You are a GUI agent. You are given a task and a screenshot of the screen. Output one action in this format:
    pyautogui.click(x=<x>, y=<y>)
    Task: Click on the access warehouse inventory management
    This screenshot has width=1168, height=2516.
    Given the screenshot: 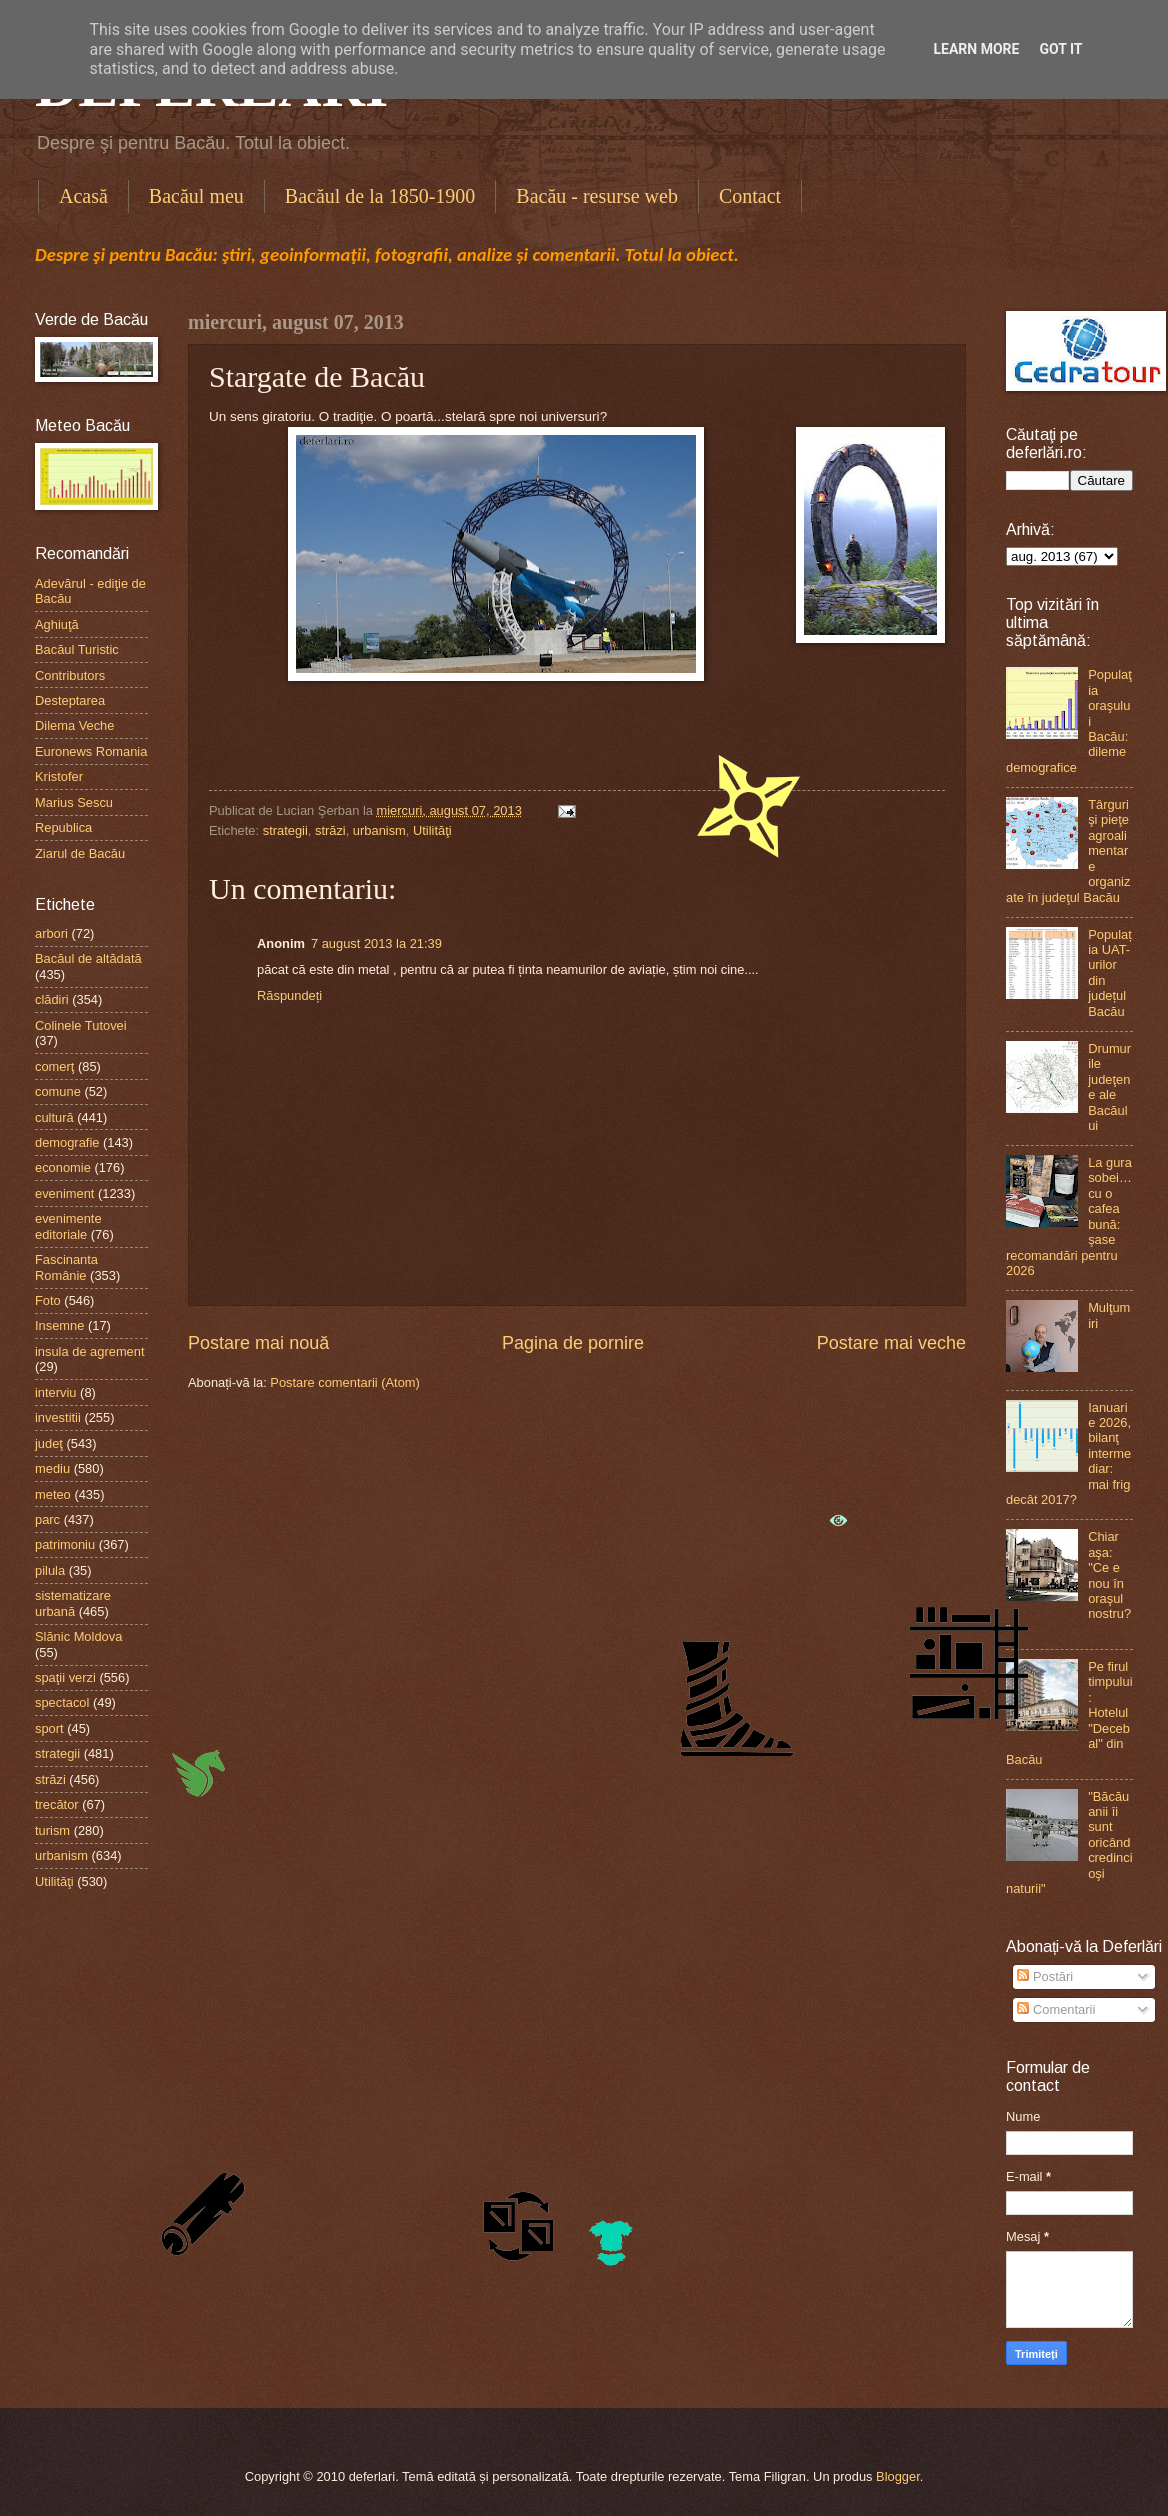 What is the action you would take?
    pyautogui.click(x=969, y=1660)
    